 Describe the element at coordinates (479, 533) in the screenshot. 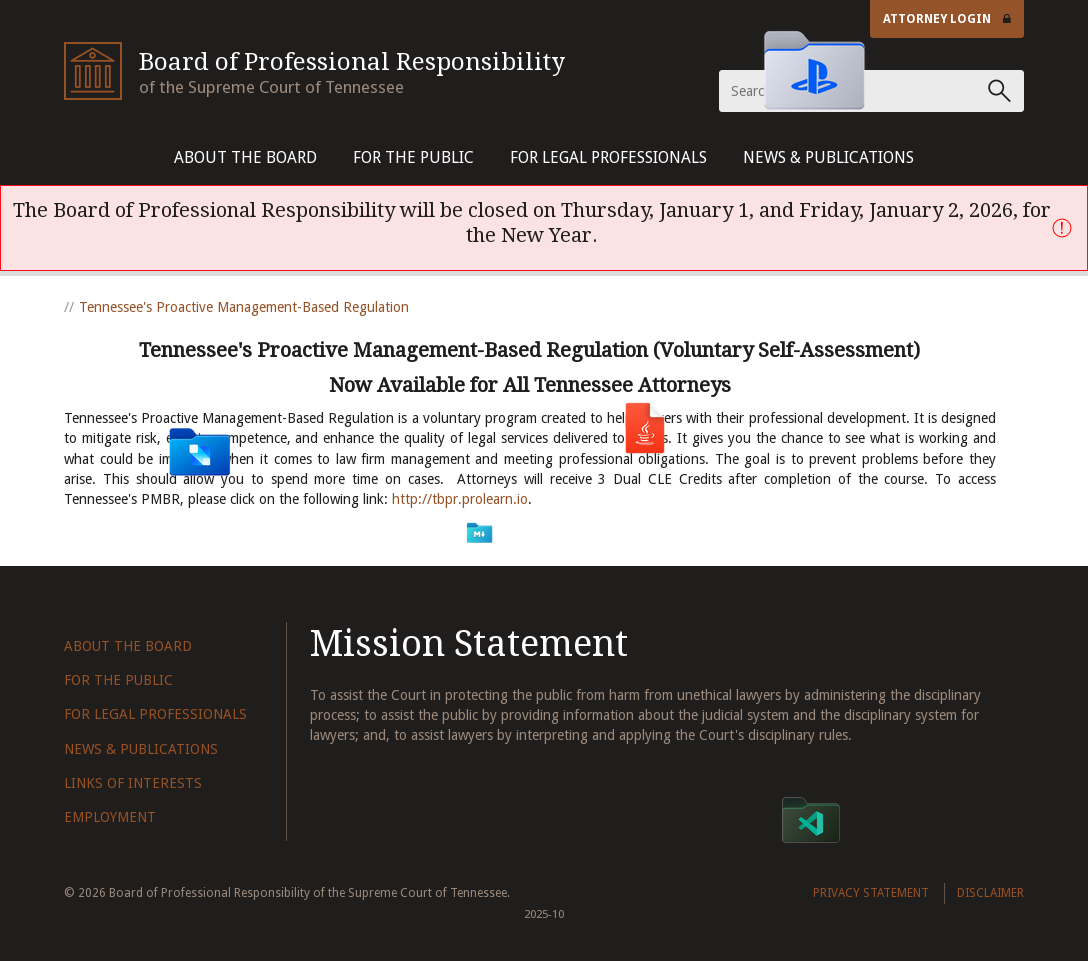

I see `folder containing markdown files` at that location.